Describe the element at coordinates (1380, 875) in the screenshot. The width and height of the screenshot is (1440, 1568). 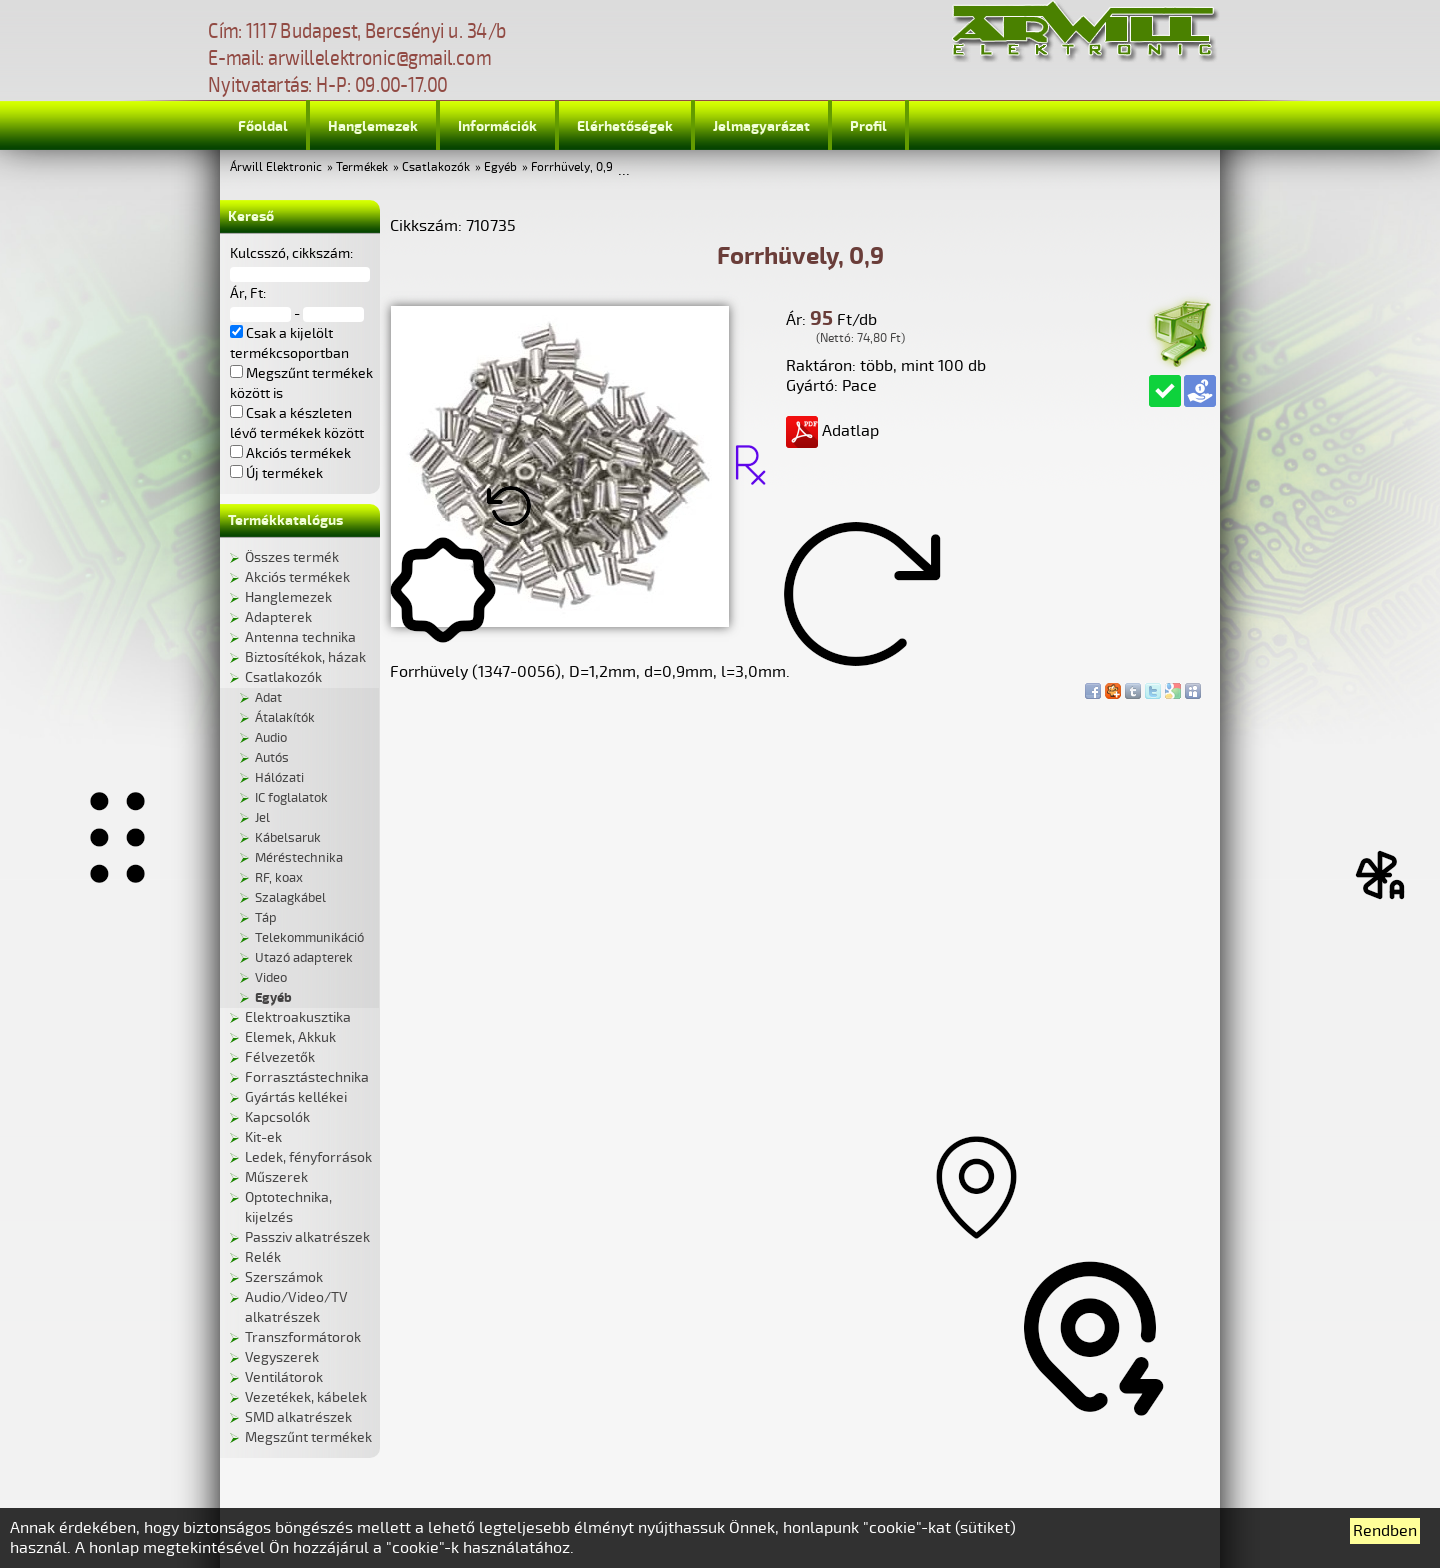
I see `toggle automatic climate control fan` at that location.